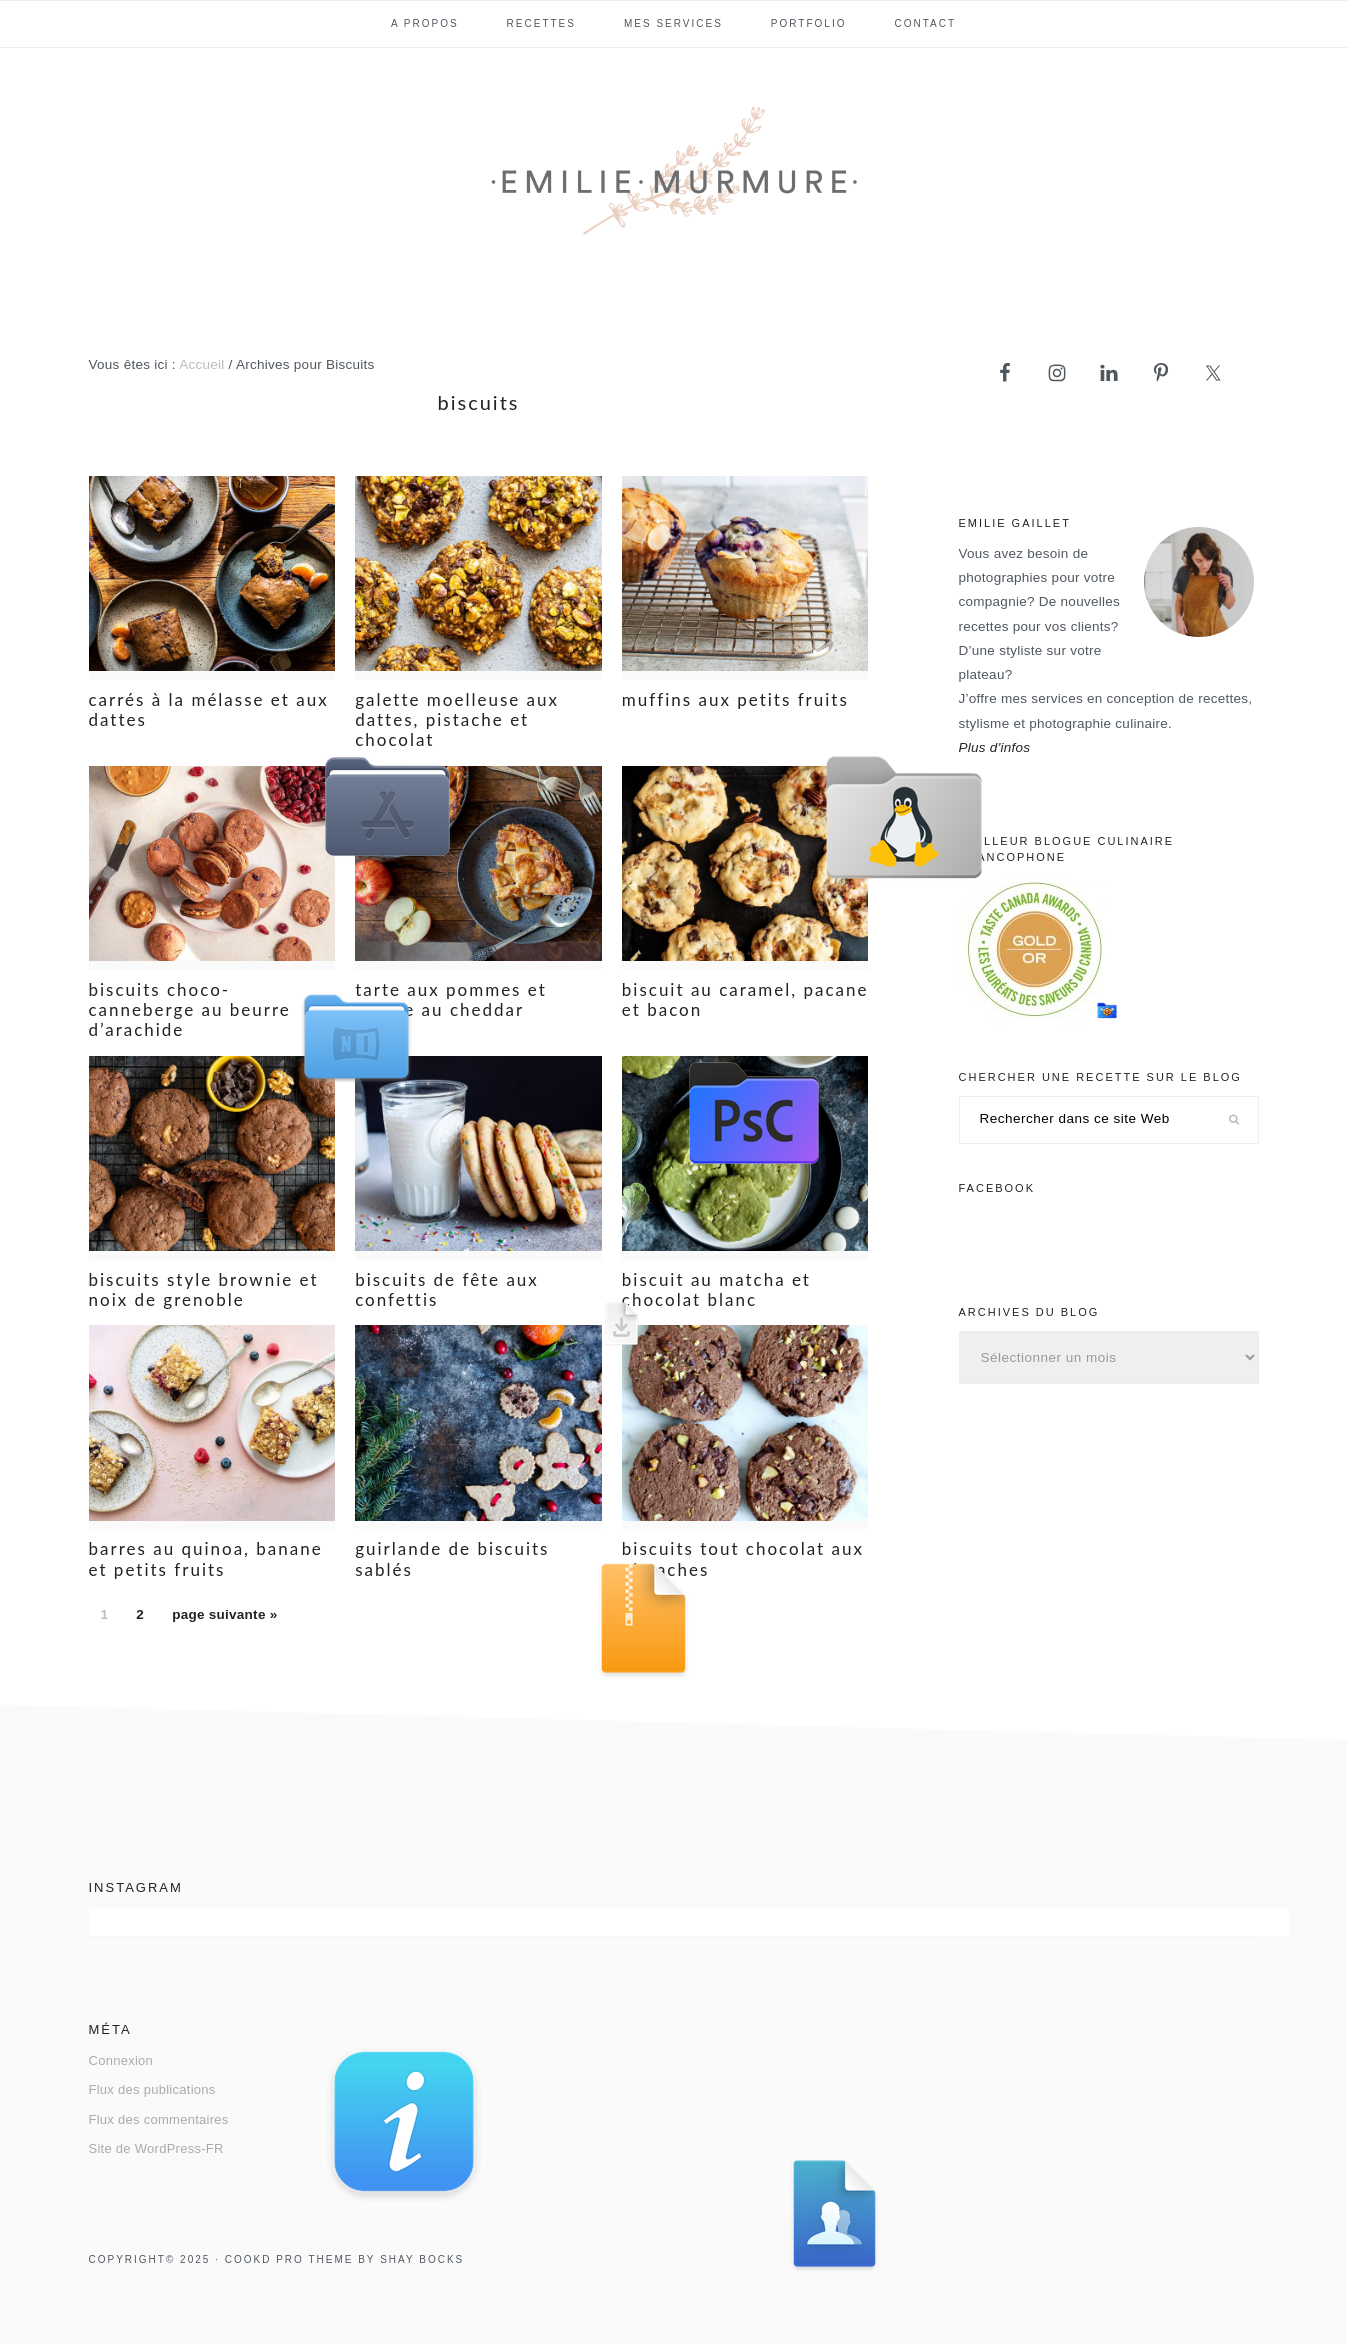 The image size is (1347, 2344). Describe the element at coordinates (387, 806) in the screenshot. I see `open templates folder` at that location.